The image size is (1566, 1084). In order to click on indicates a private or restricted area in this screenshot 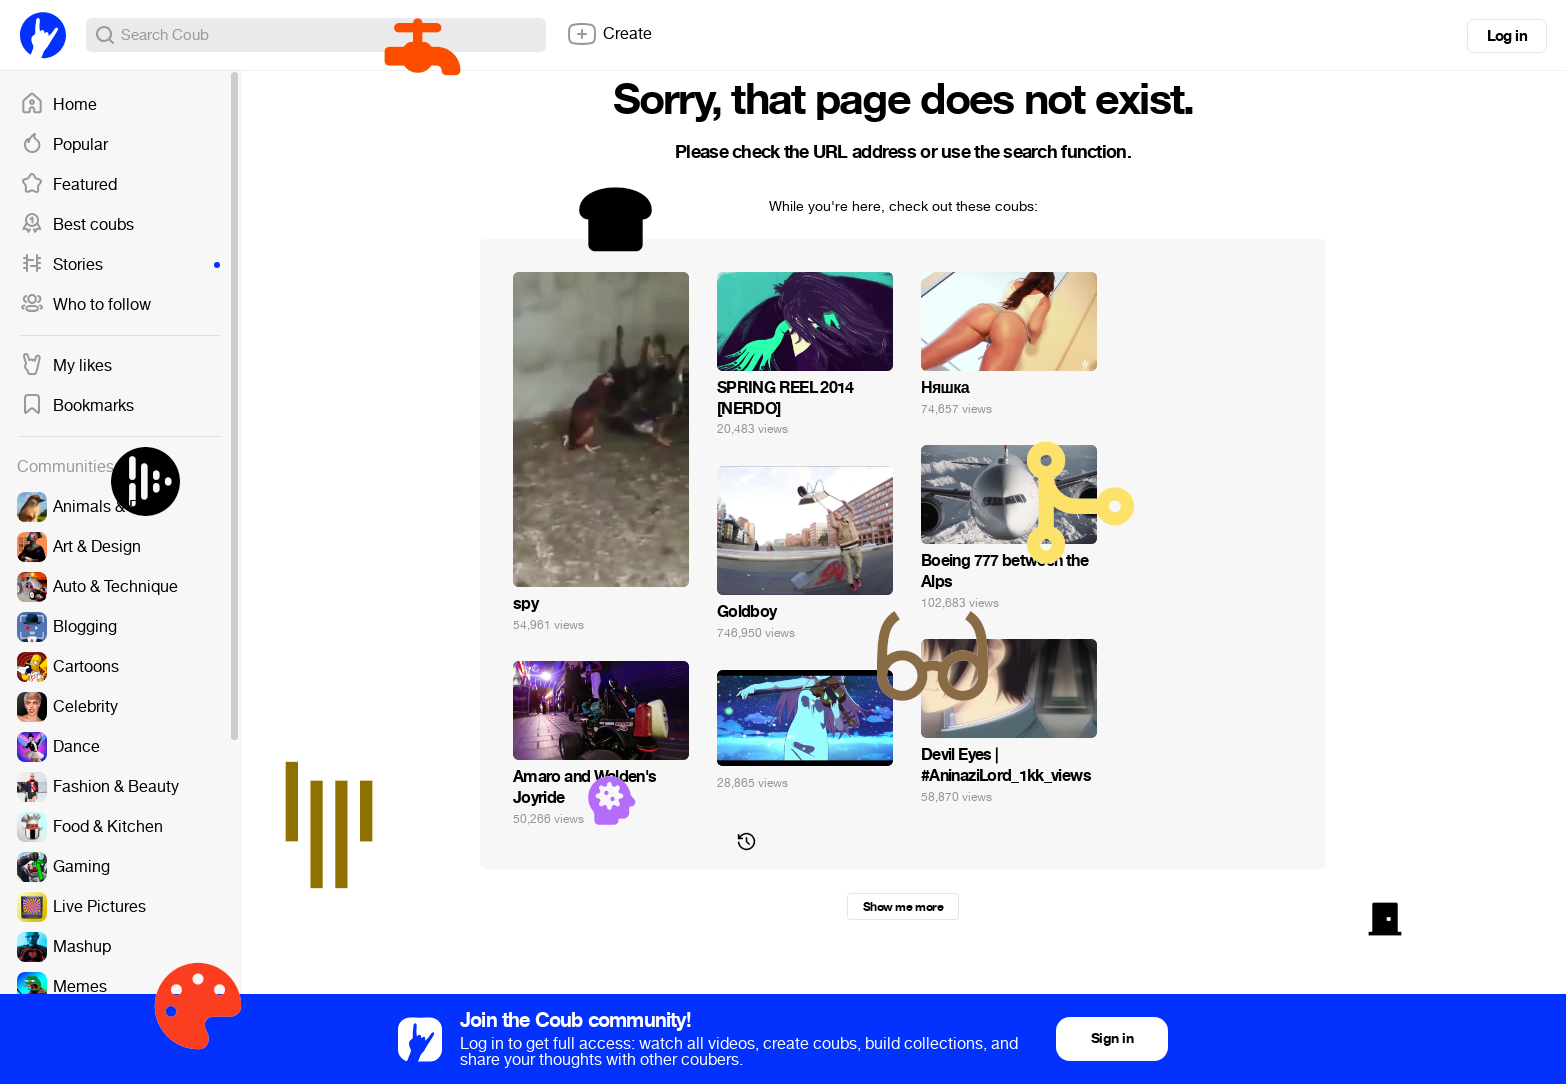, I will do `click(1385, 919)`.